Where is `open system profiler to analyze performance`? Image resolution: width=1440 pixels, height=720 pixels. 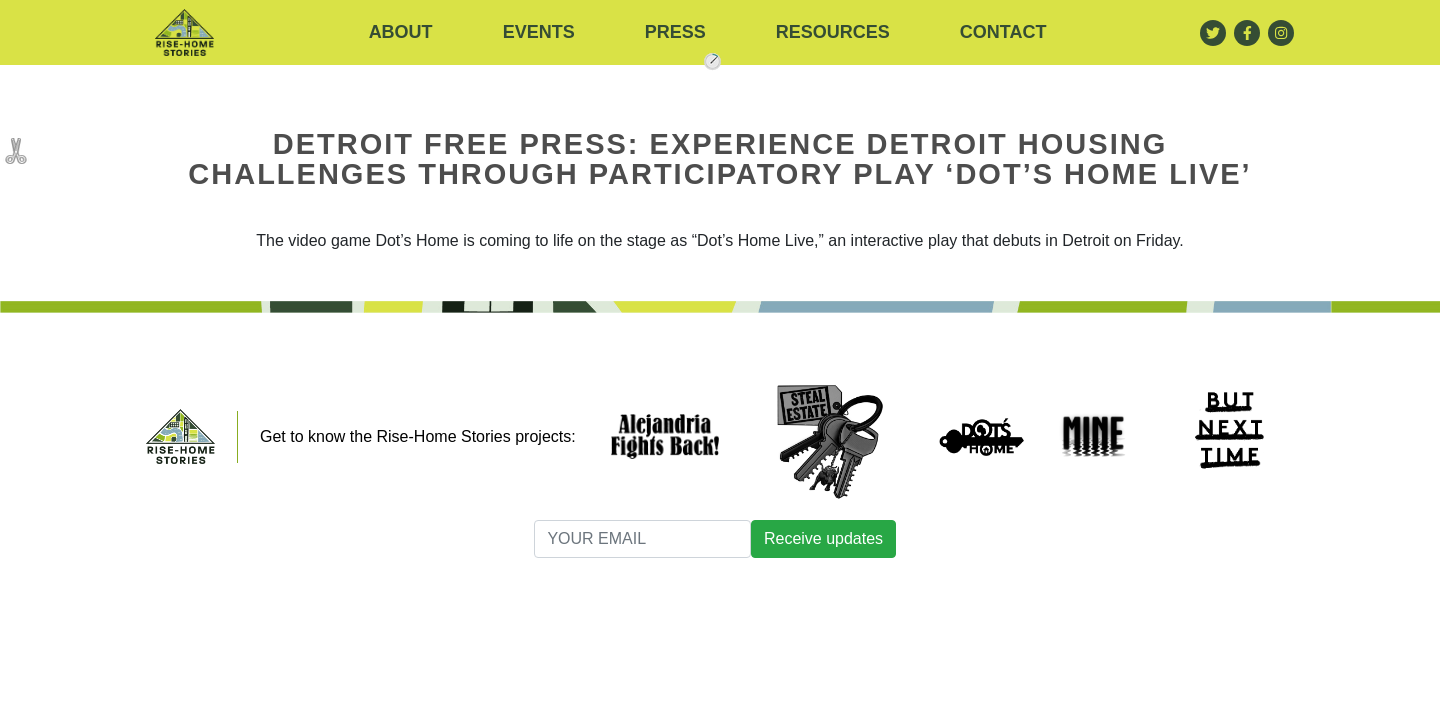
open system profiler to analyze performance is located at coordinates (712, 61).